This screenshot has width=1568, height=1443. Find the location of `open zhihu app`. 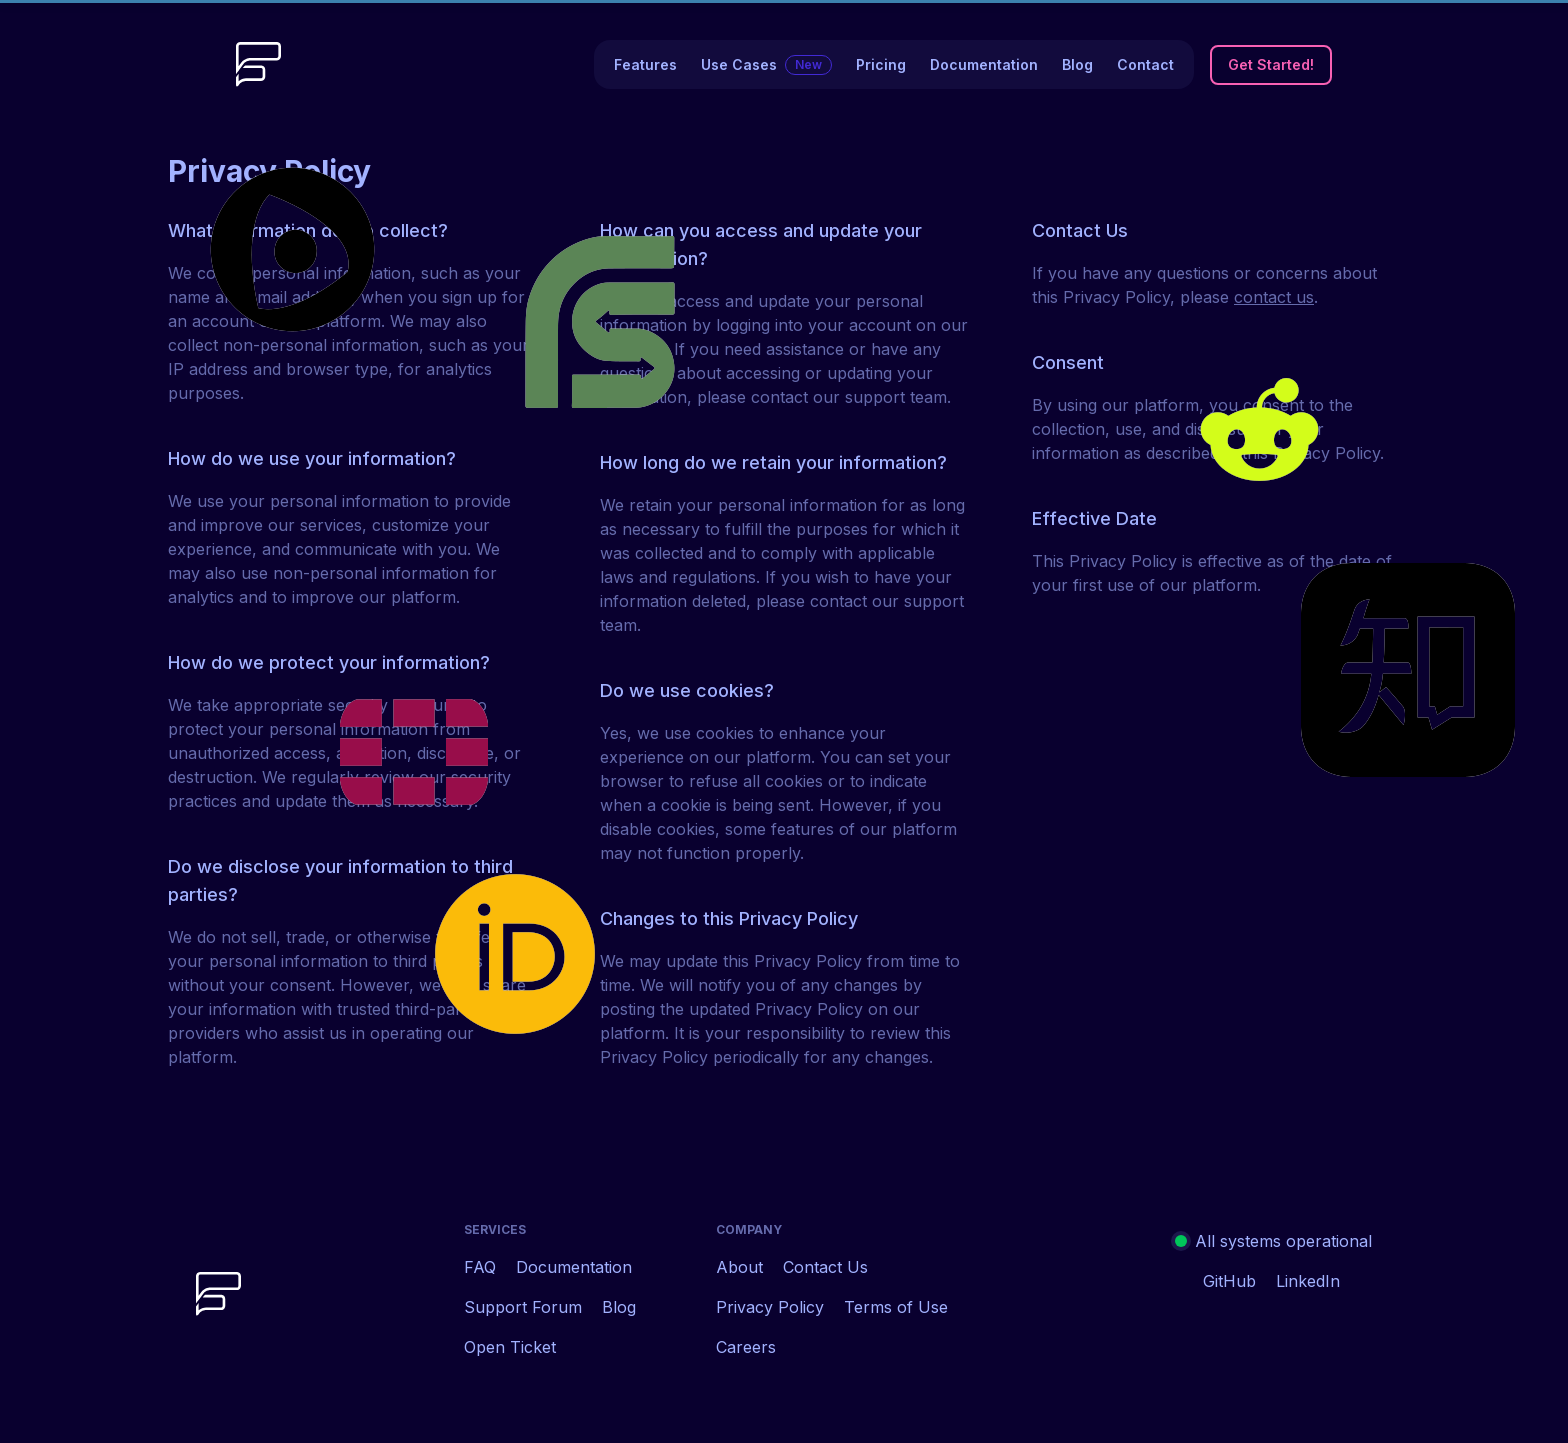

open zhihu app is located at coordinates (1408, 670).